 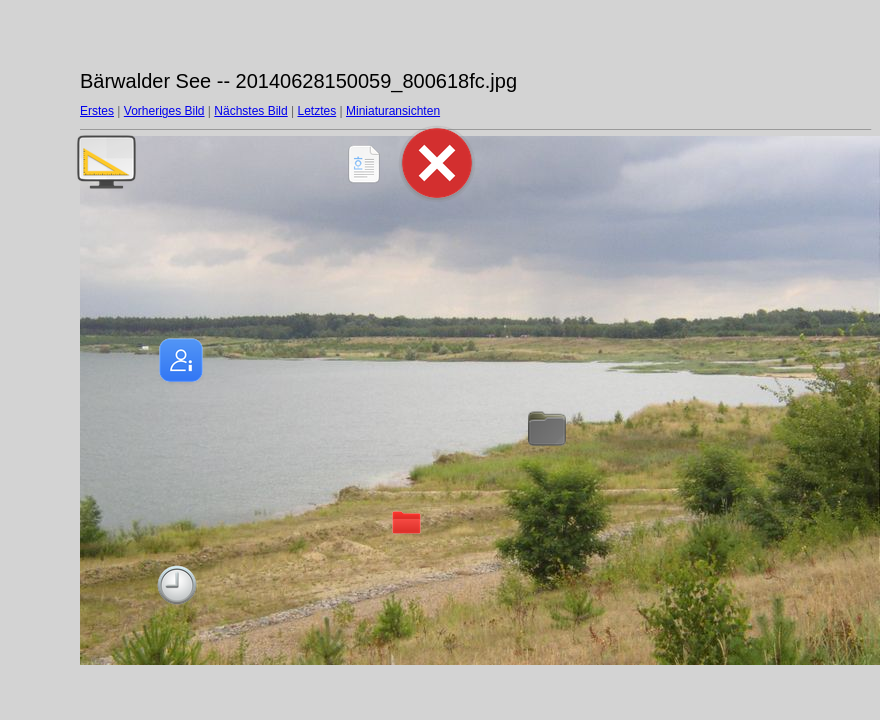 I want to click on open a folder or directory, so click(x=547, y=428).